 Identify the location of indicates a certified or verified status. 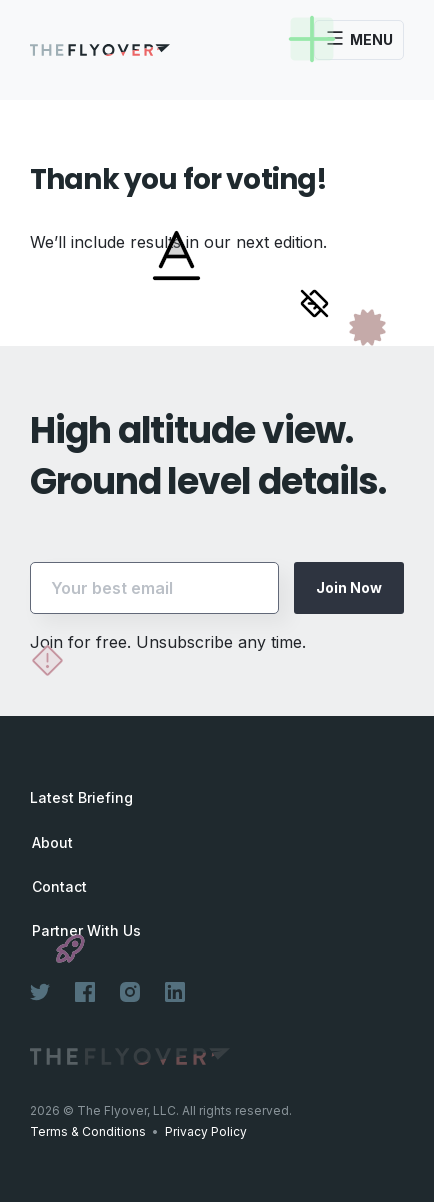
(367, 327).